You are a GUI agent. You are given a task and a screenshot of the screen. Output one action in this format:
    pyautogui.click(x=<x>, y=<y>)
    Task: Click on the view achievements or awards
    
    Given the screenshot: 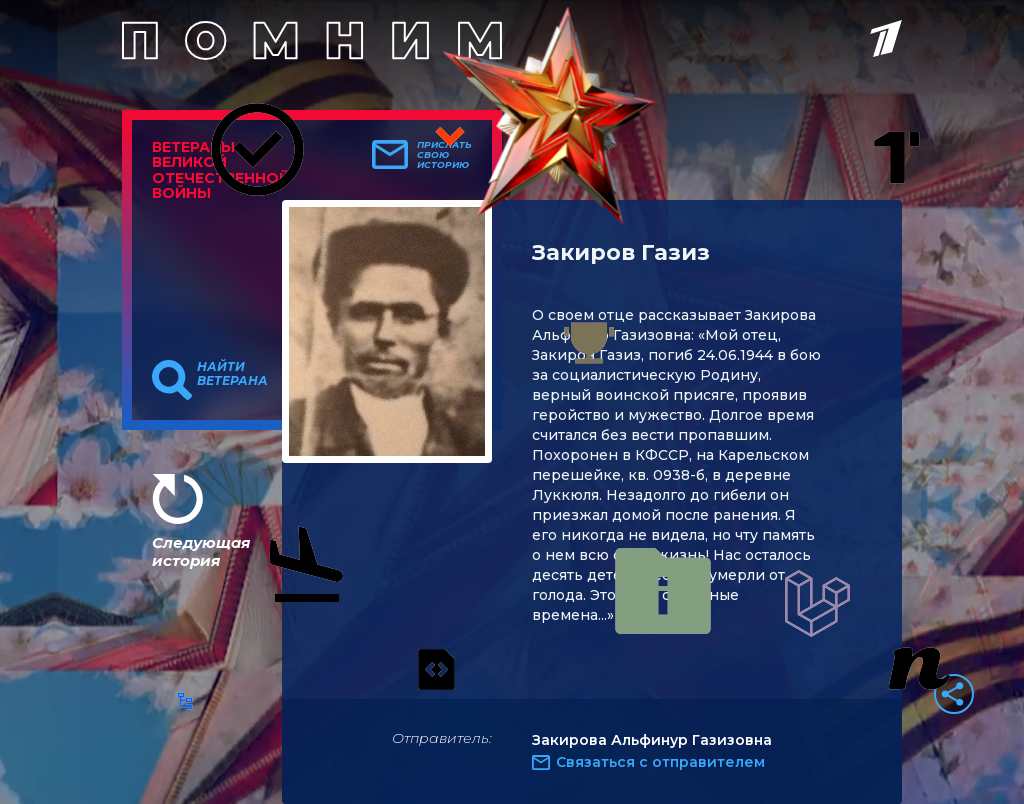 What is the action you would take?
    pyautogui.click(x=589, y=343)
    